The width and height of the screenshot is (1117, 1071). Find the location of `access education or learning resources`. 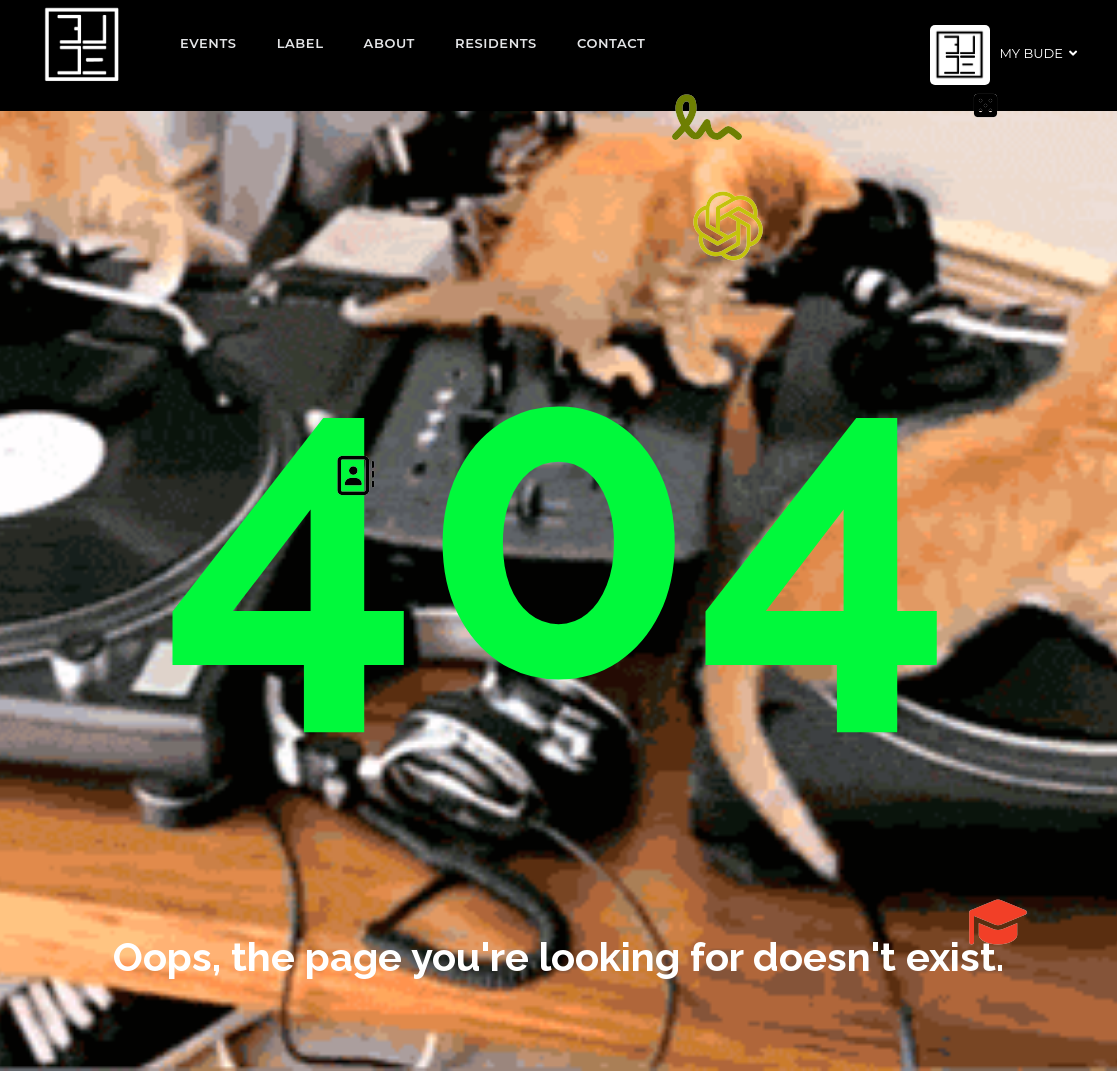

access education or learning resources is located at coordinates (998, 922).